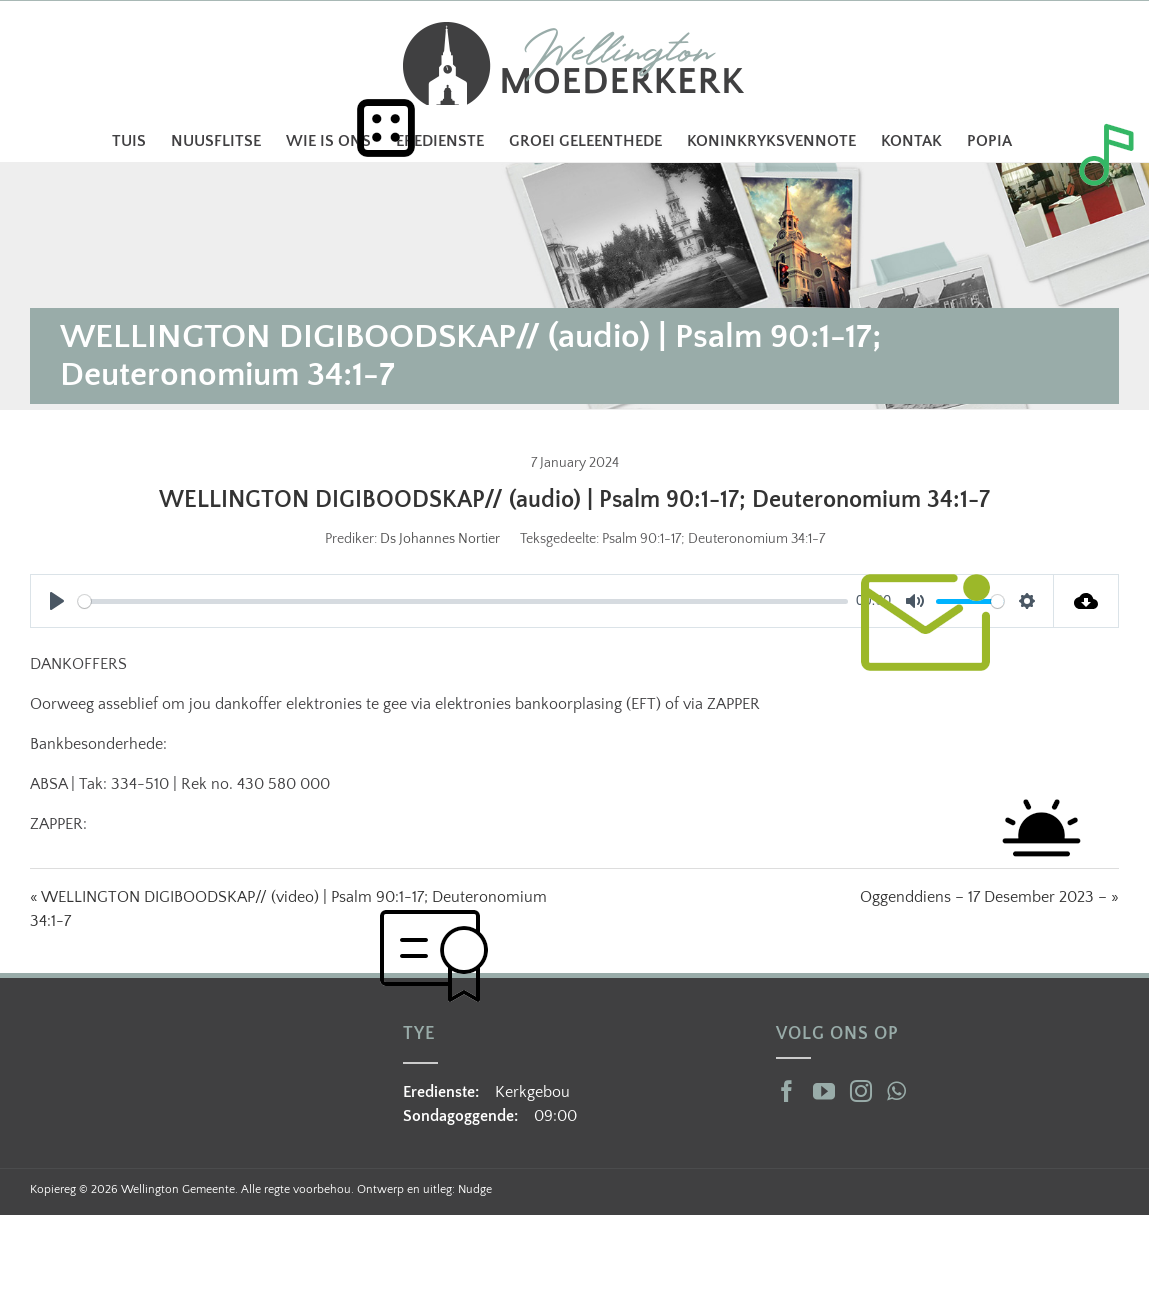 Image resolution: width=1149 pixels, height=1297 pixels. What do you see at coordinates (386, 128) in the screenshot?
I see `roll or randomize a selection` at bounding box center [386, 128].